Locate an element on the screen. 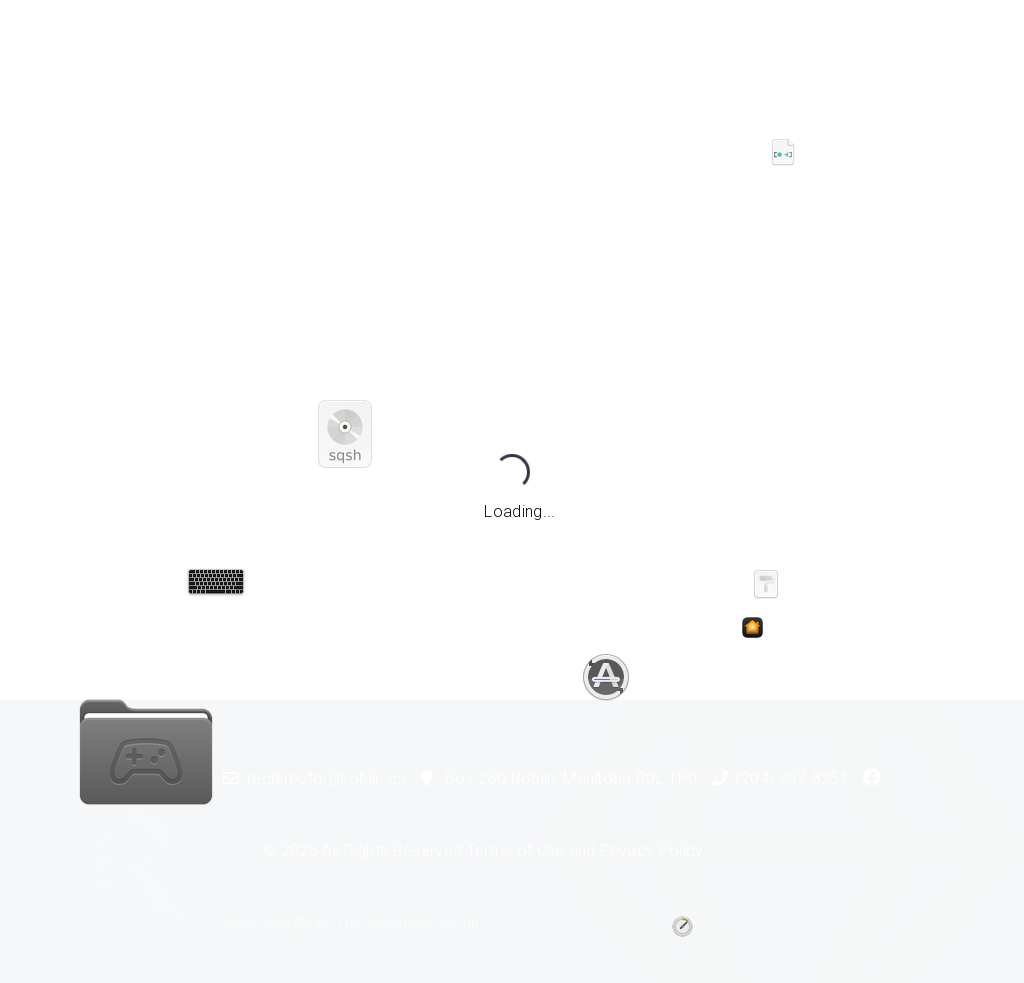 Image resolution: width=1024 pixels, height=983 pixels. a squashfs compressed filesystem archive file is located at coordinates (345, 434).